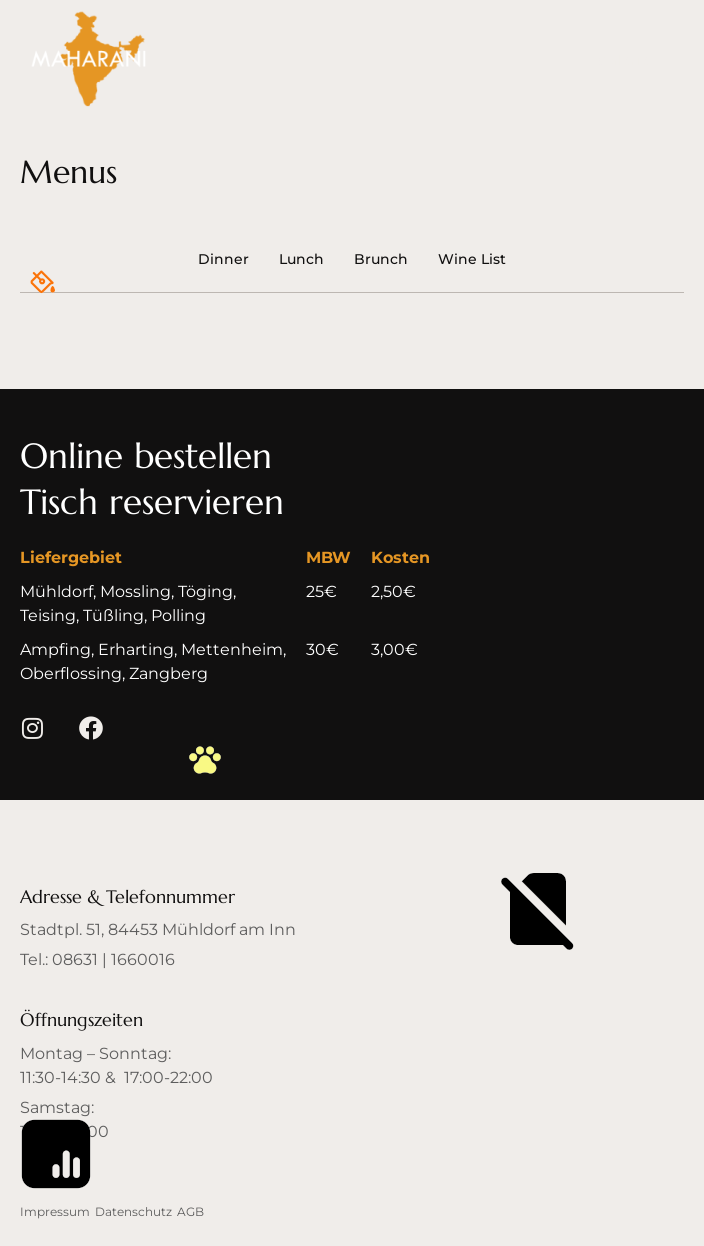  What do you see at coordinates (205, 760) in the screenshot?
I see `access pet-related features or settings` at bounding box center [205, 760].